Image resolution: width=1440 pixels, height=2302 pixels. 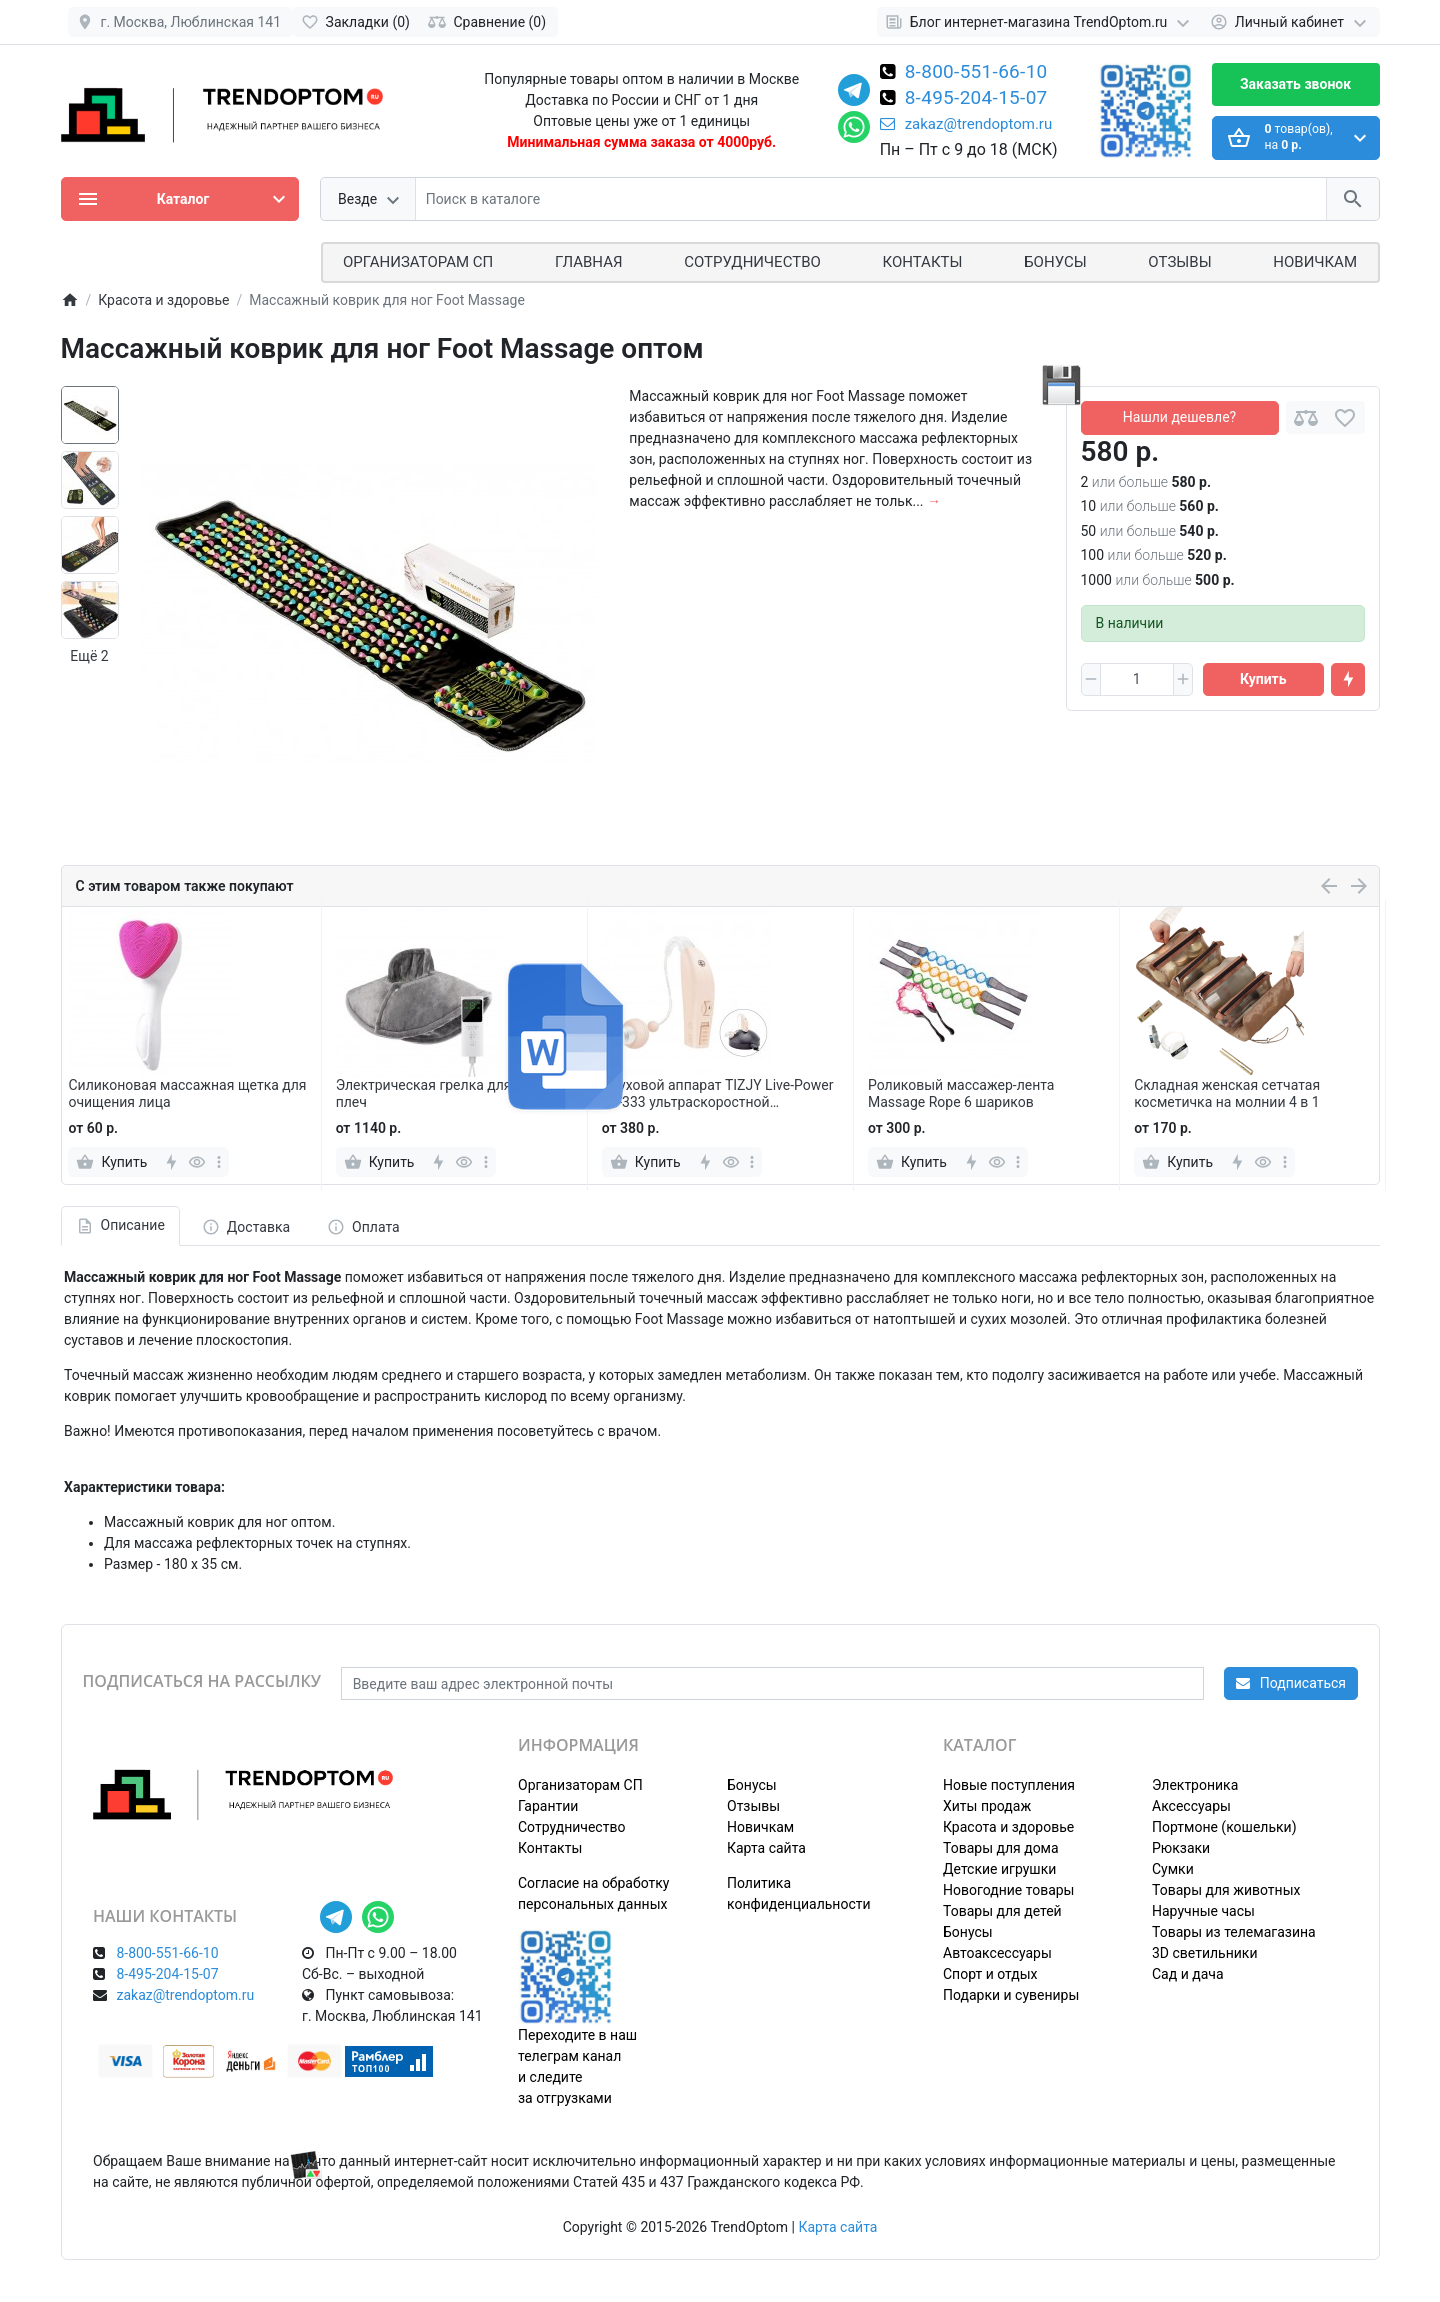 I want to click on save the current file or document, so click(x=1061, y=385).